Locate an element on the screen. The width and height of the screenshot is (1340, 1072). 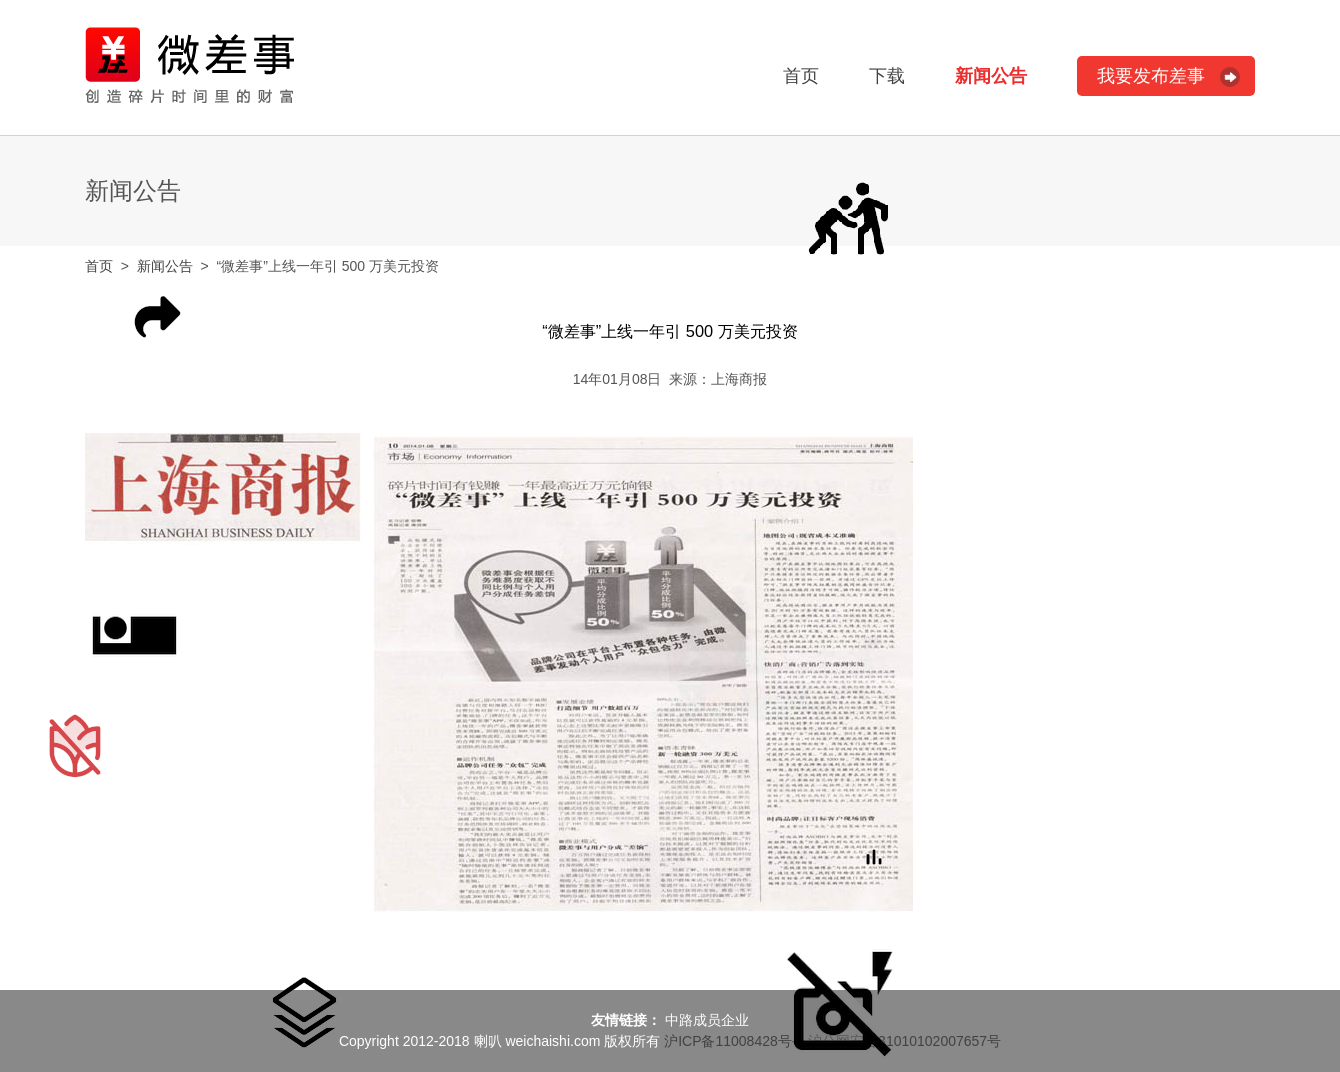
toggle layer visibility in editor is located at coordinates (304, 1012).